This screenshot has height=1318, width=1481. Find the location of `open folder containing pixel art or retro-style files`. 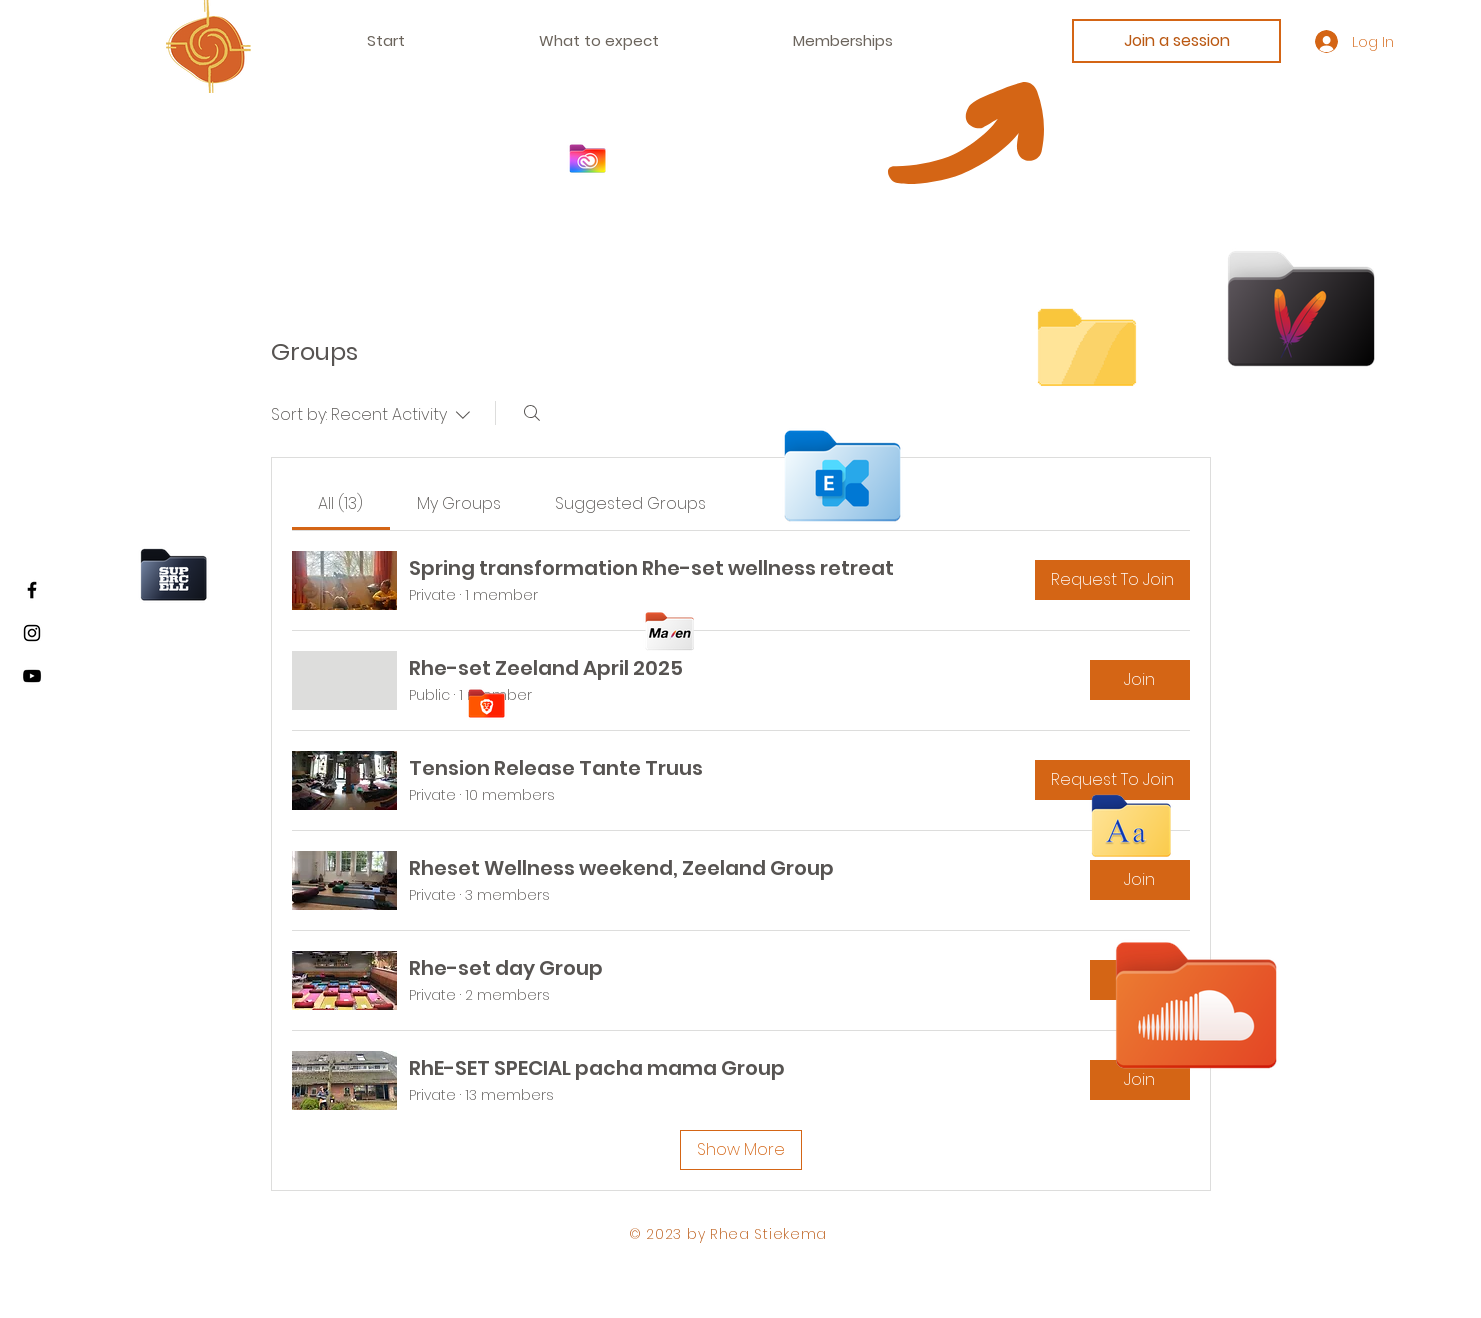

open folder containing pixel art or retro-style files is located at coordinates (1087, 350).